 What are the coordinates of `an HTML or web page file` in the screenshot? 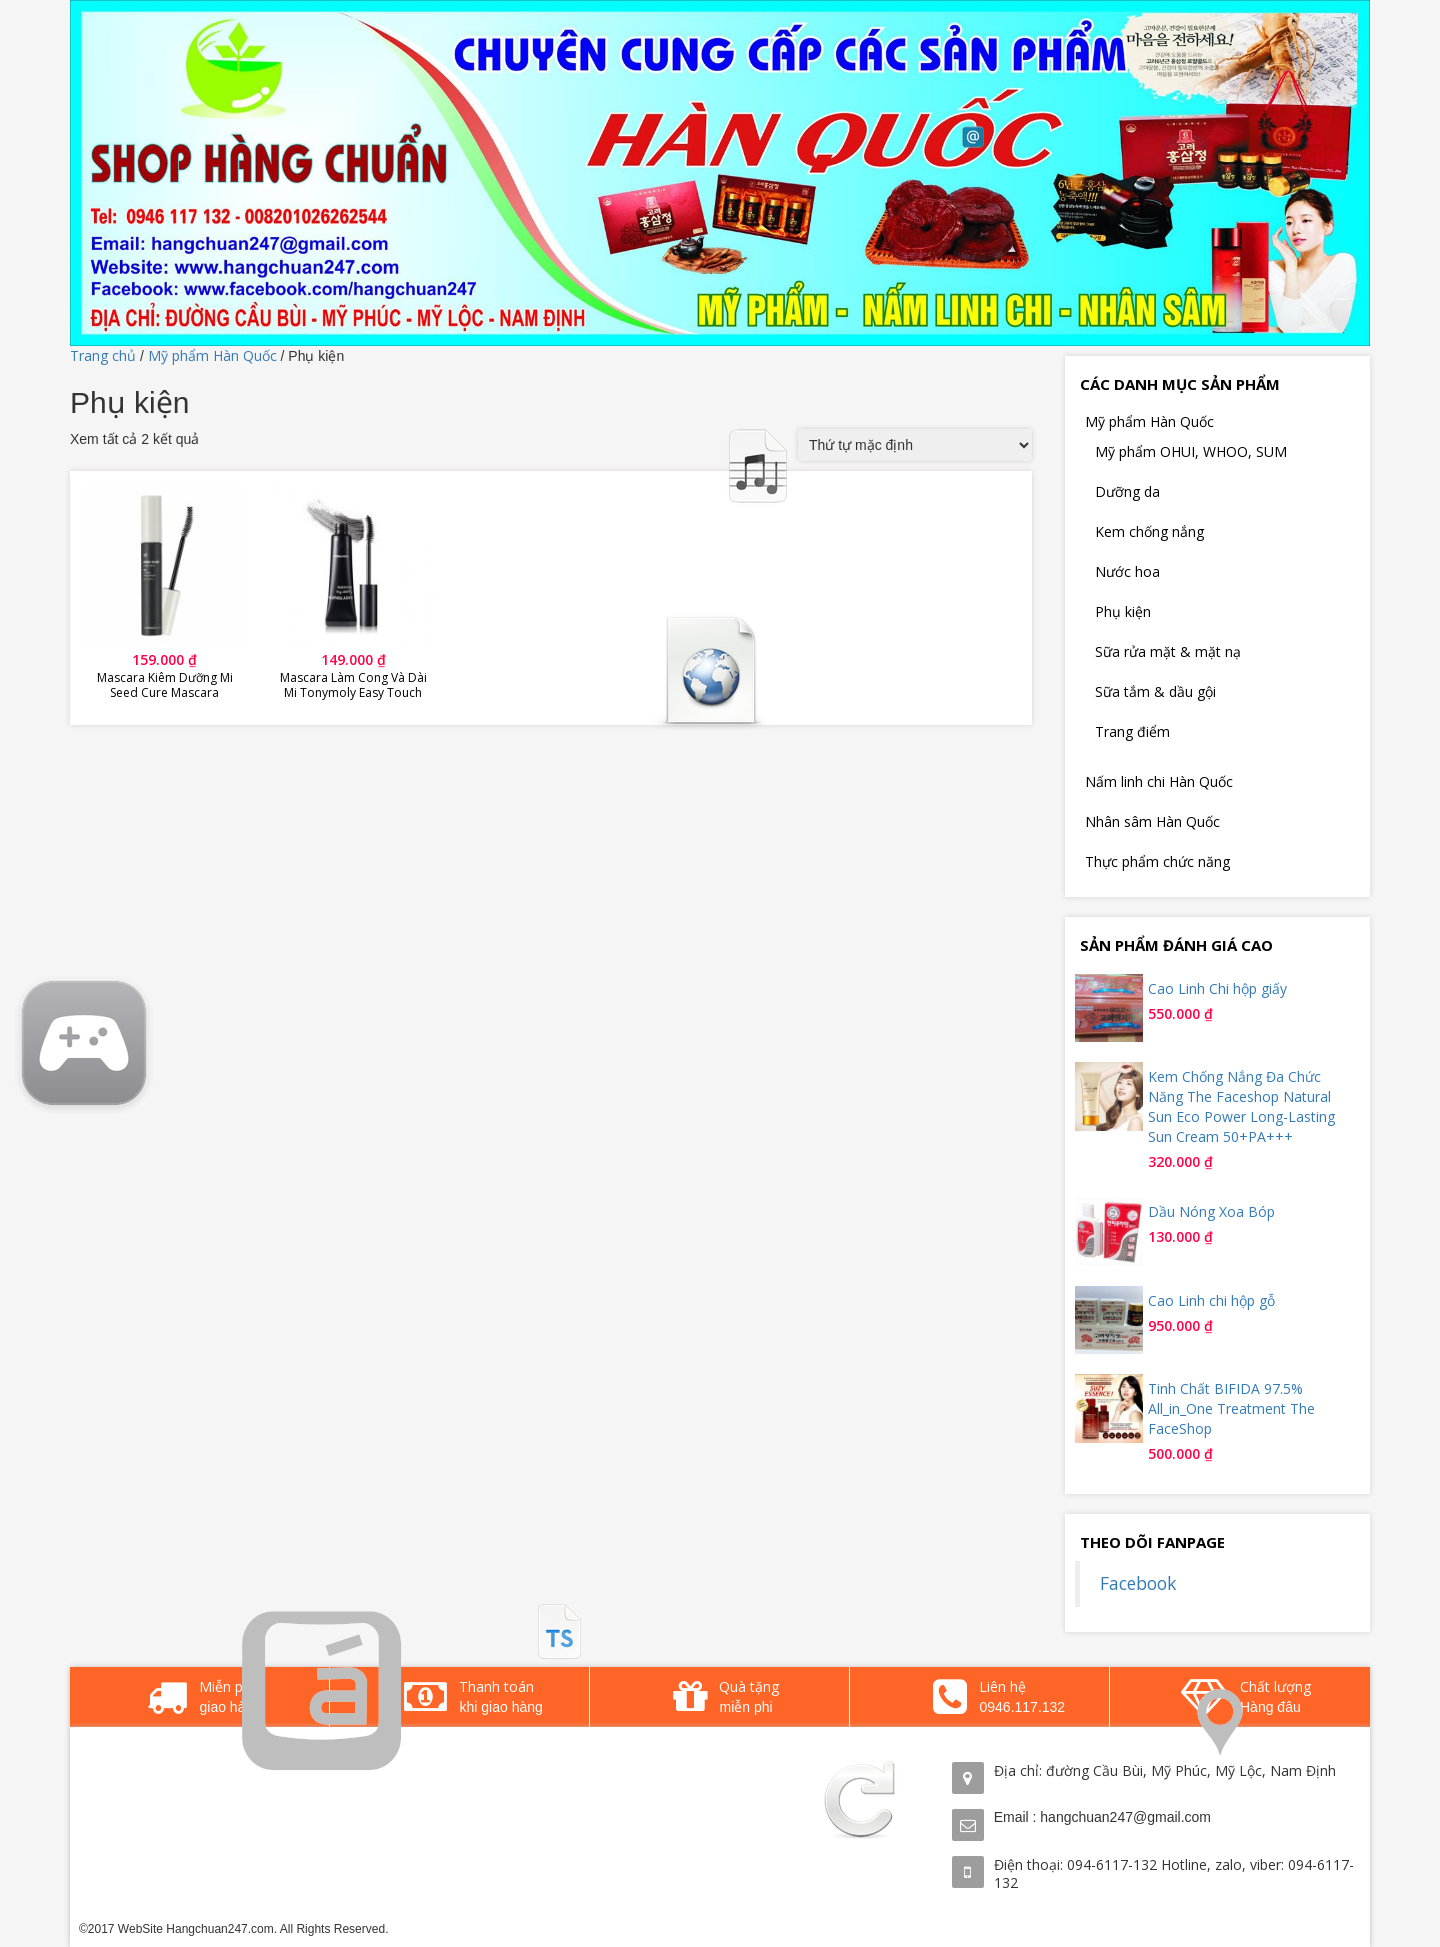 It's located at (713, 670).